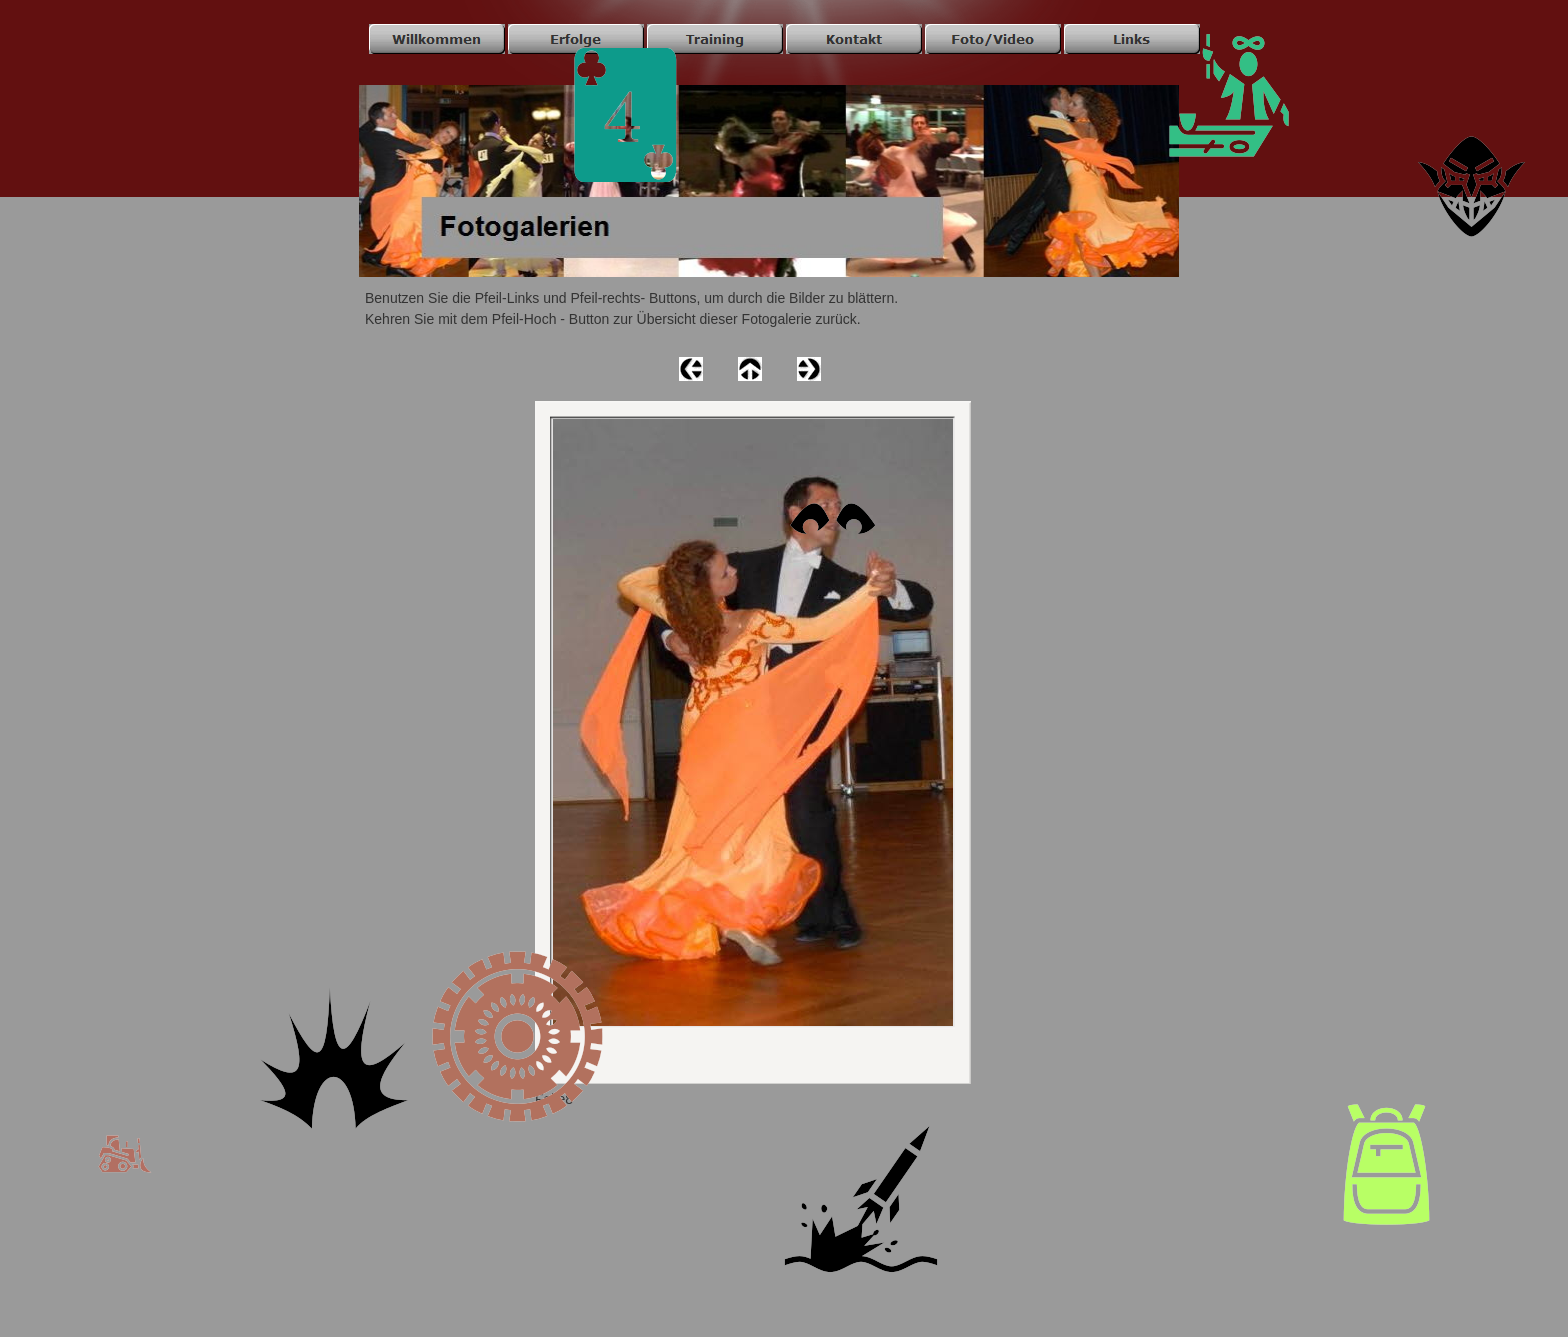 Image resolution: width=1568 pixels, height=1337 pixels. What do you see at coordinates (517, 1036) in the screenshot?
I see `access game settings or configuration menu` at bounding box center [517, 1036].